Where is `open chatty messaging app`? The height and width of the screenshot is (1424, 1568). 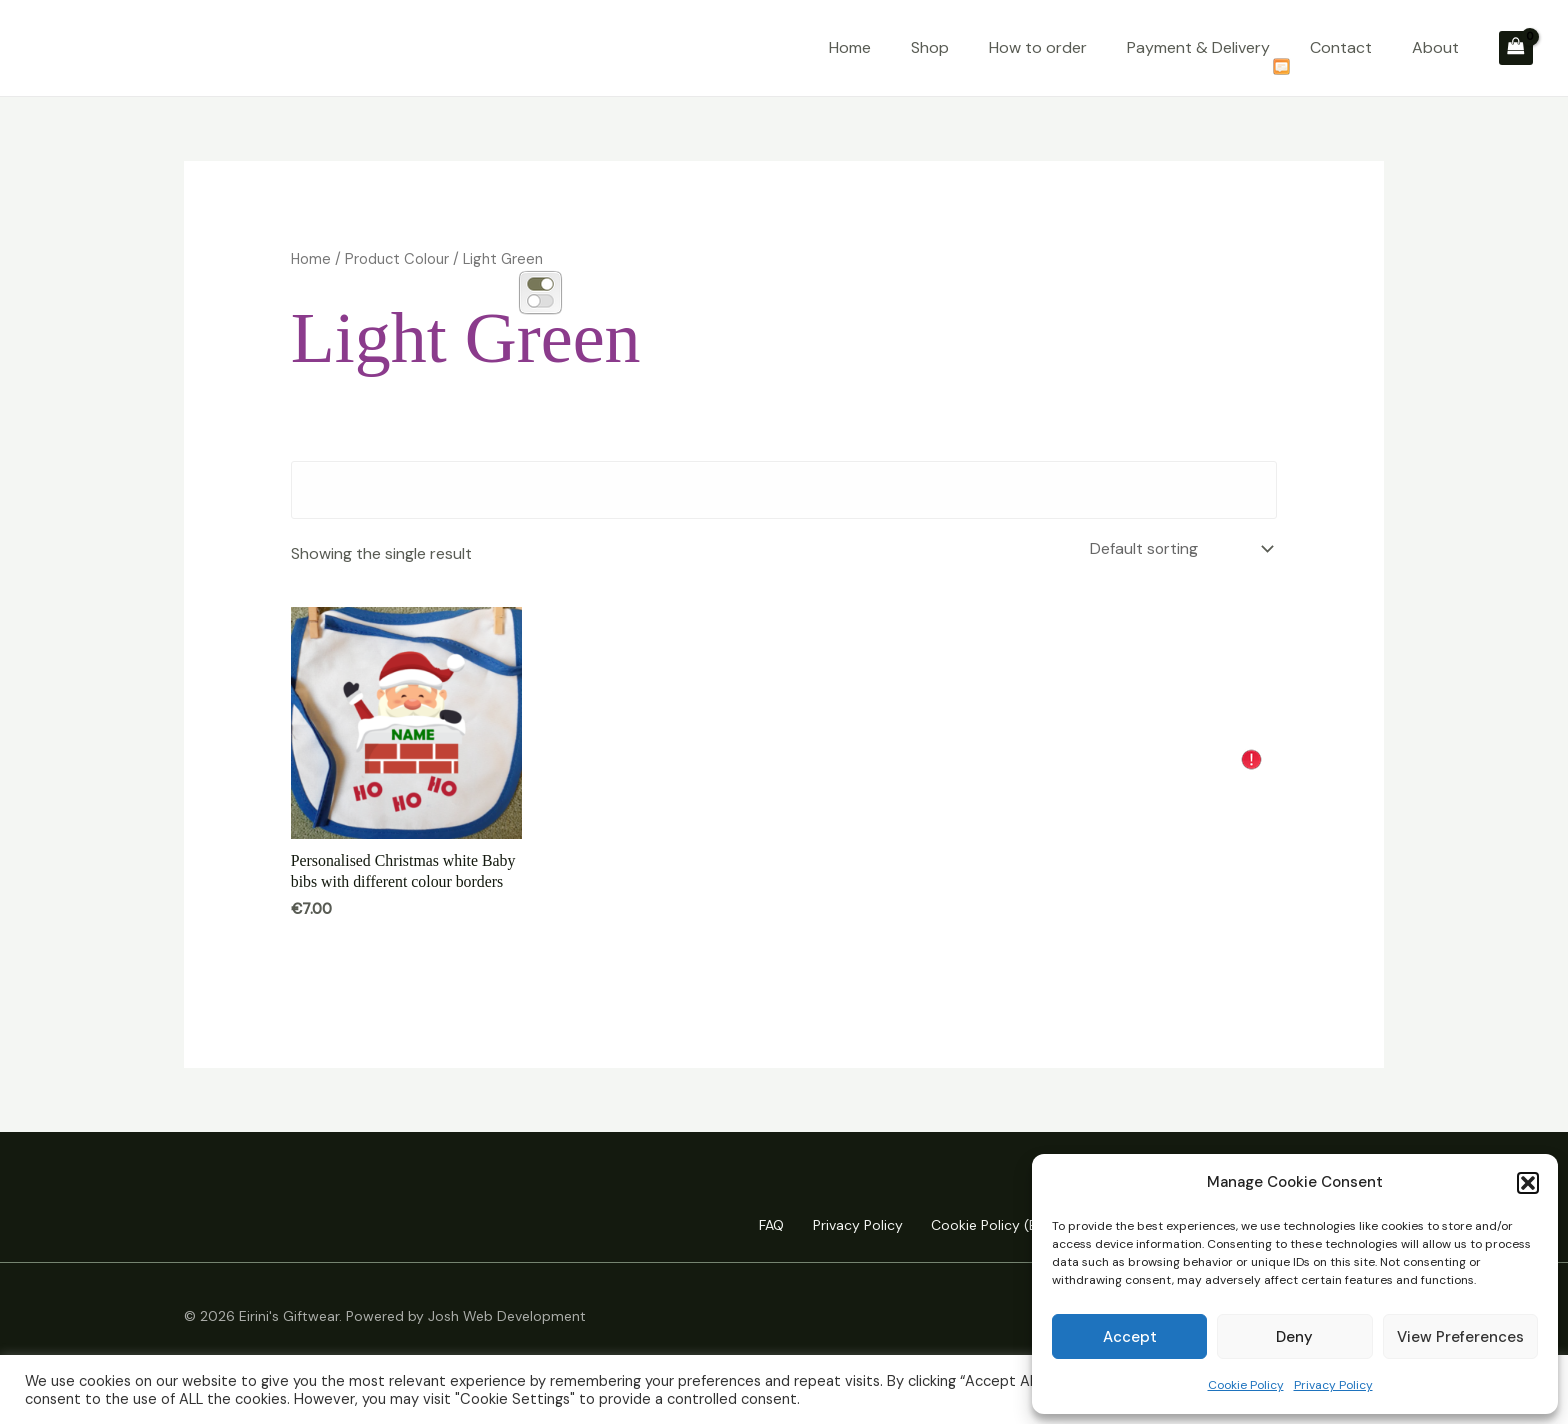 open chatty messaging app is located at coordinates (1281, 66).